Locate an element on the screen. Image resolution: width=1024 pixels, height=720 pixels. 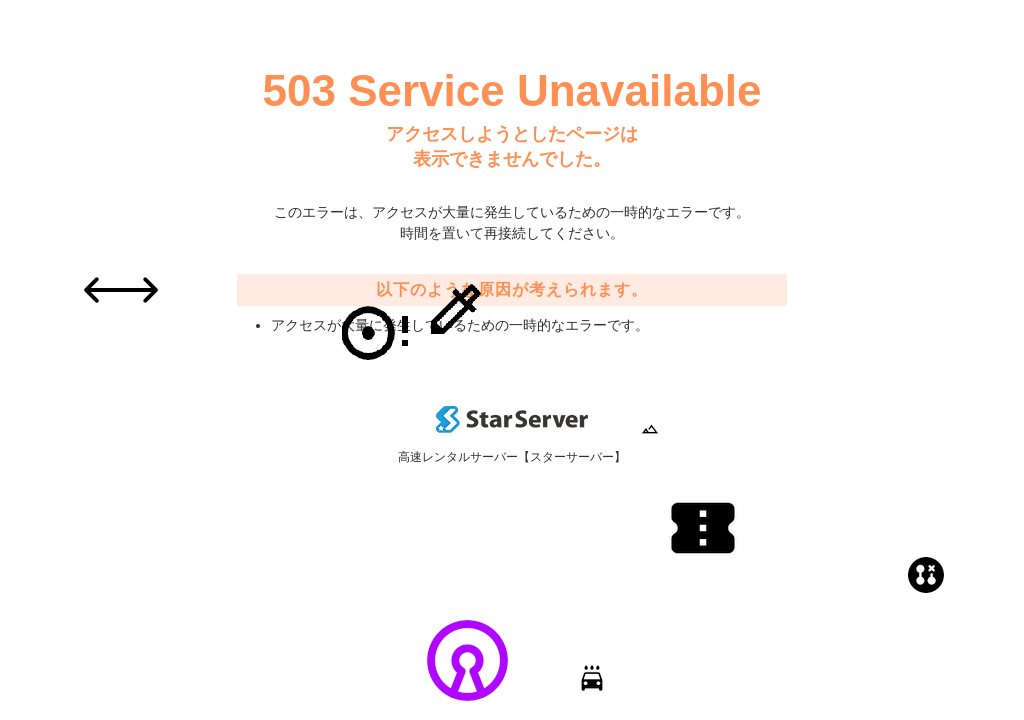
indicates a closed pull request in your activity feed is located at coordinates (926, 575).